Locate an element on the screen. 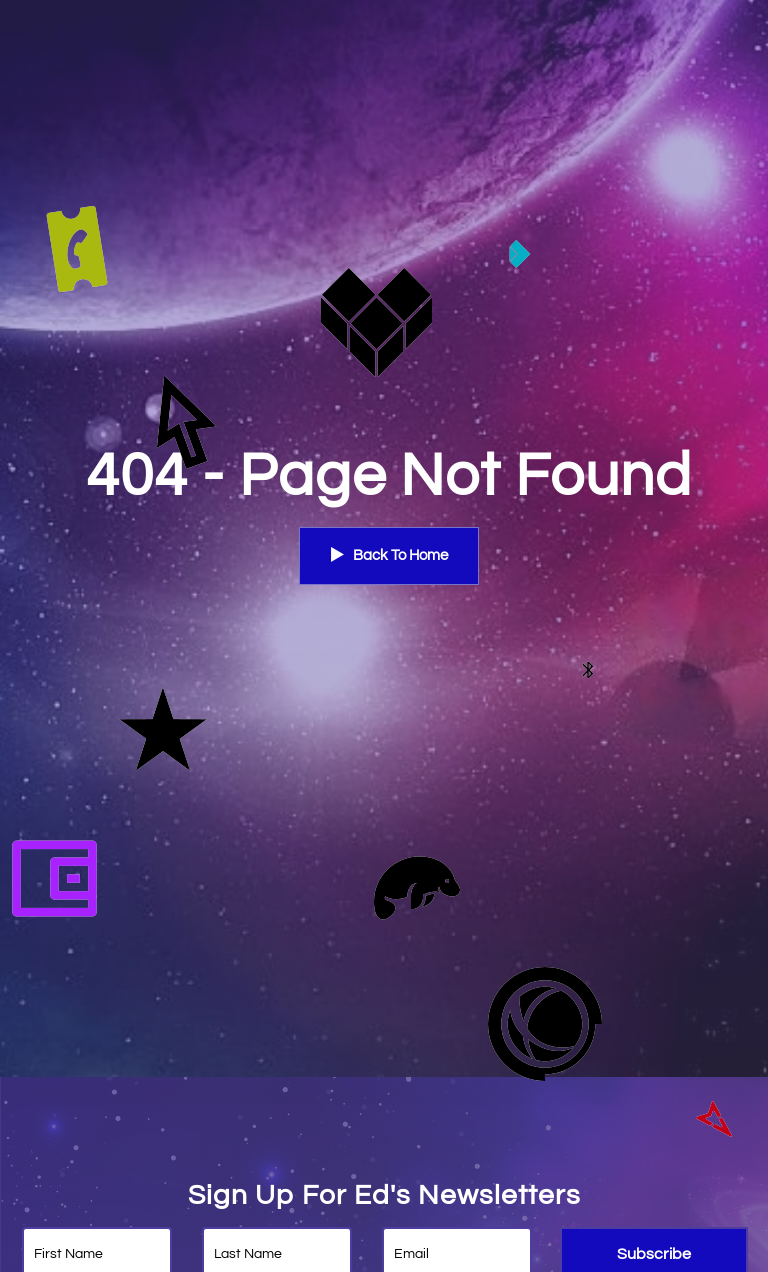 Image resolution: width=768 pixels, height=1272 pixels. open Studio 3T MongoDB database management tool is located at coordinates (417, 888).